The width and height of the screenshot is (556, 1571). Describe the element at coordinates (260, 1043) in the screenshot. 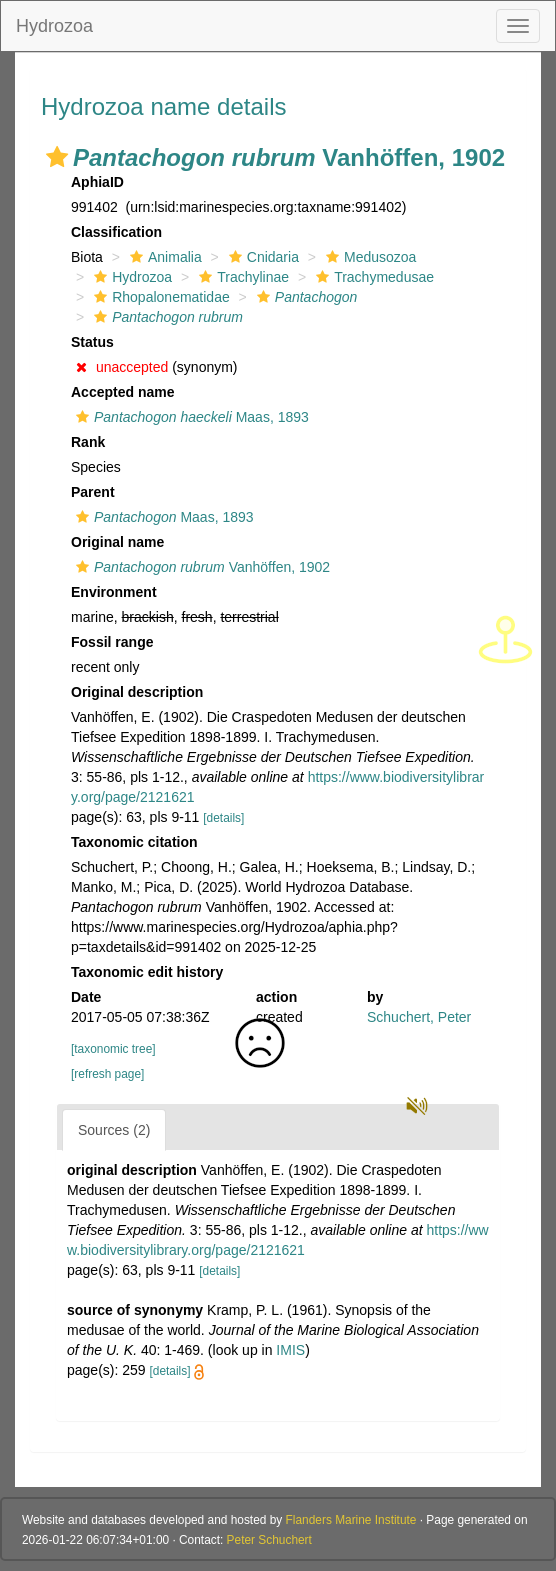

I see `indicate negative feedback or dissatisfaction` at that location.